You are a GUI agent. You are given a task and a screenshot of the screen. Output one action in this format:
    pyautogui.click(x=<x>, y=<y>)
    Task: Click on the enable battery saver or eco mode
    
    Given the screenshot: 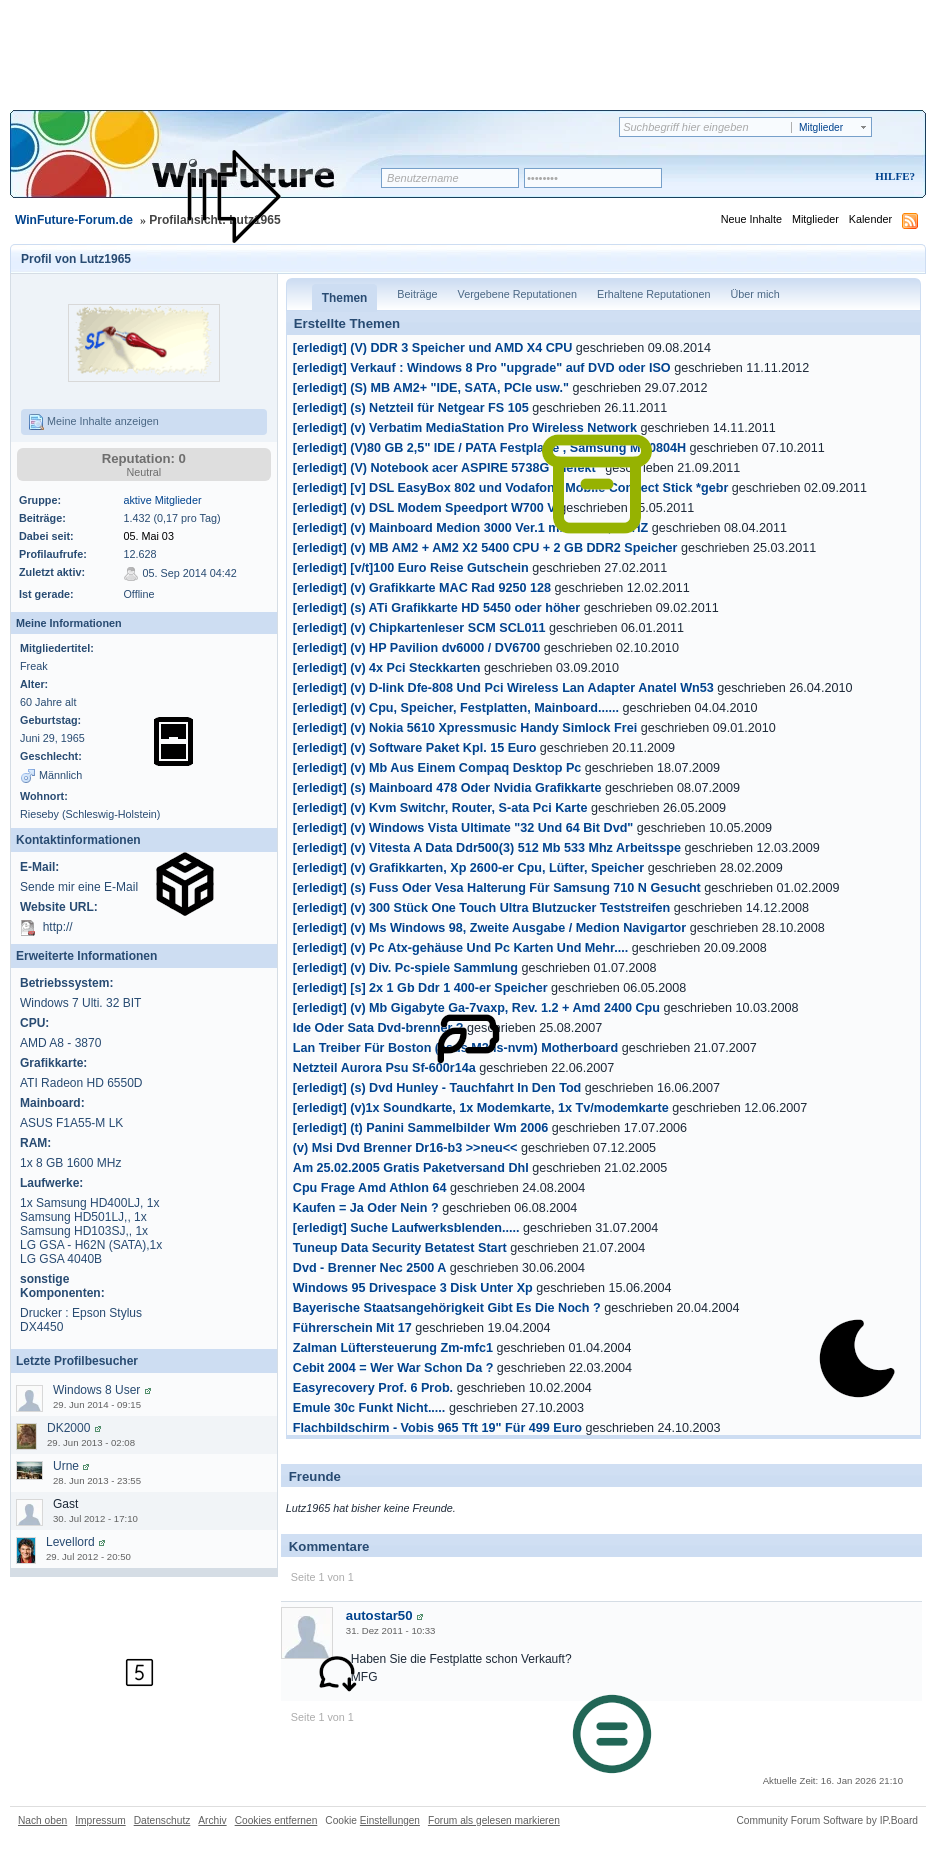 What is the action you would take?
    pyautogui.click(x=470, y=1034)
    